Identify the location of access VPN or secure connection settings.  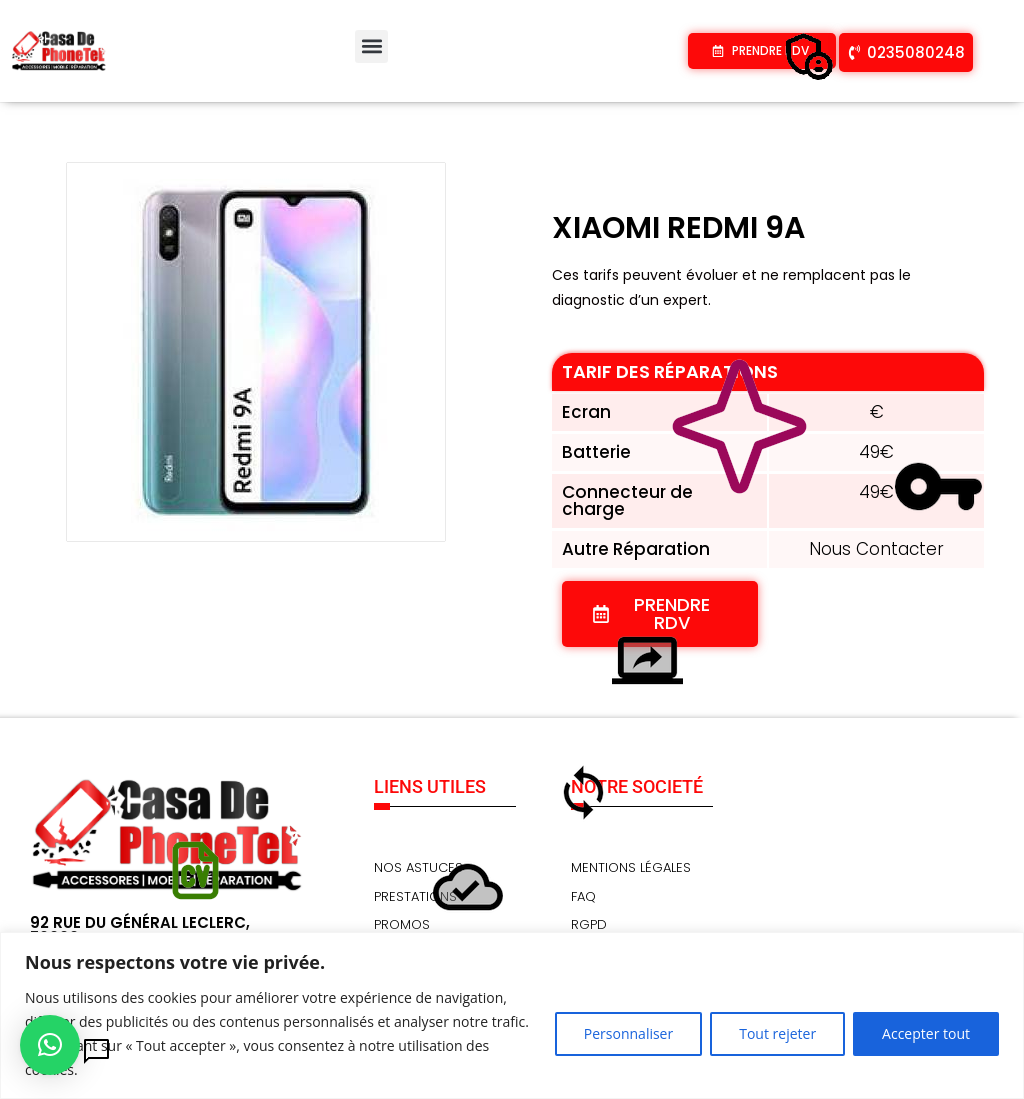
(938, 486).